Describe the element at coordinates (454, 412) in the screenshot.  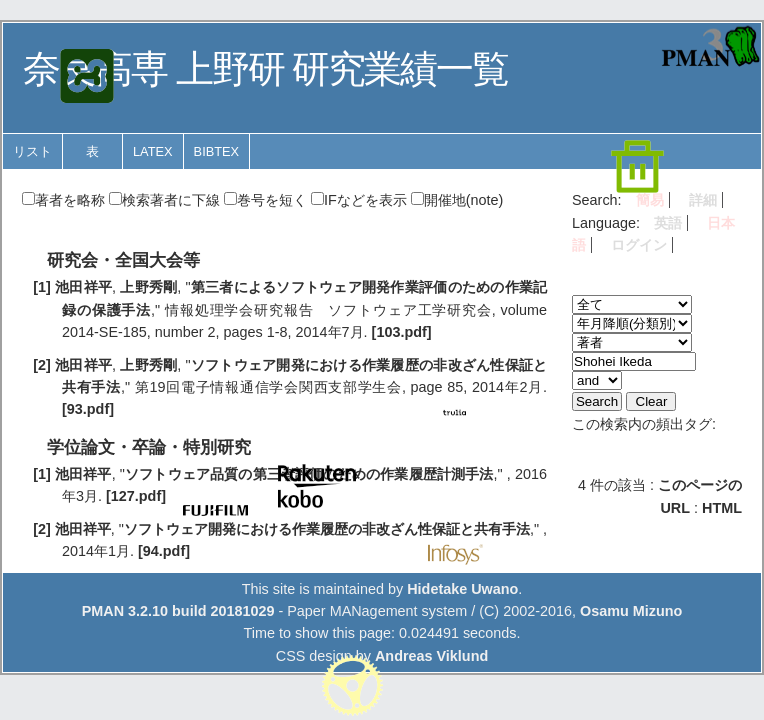
I see `open the Trulia real estate app` at that location.